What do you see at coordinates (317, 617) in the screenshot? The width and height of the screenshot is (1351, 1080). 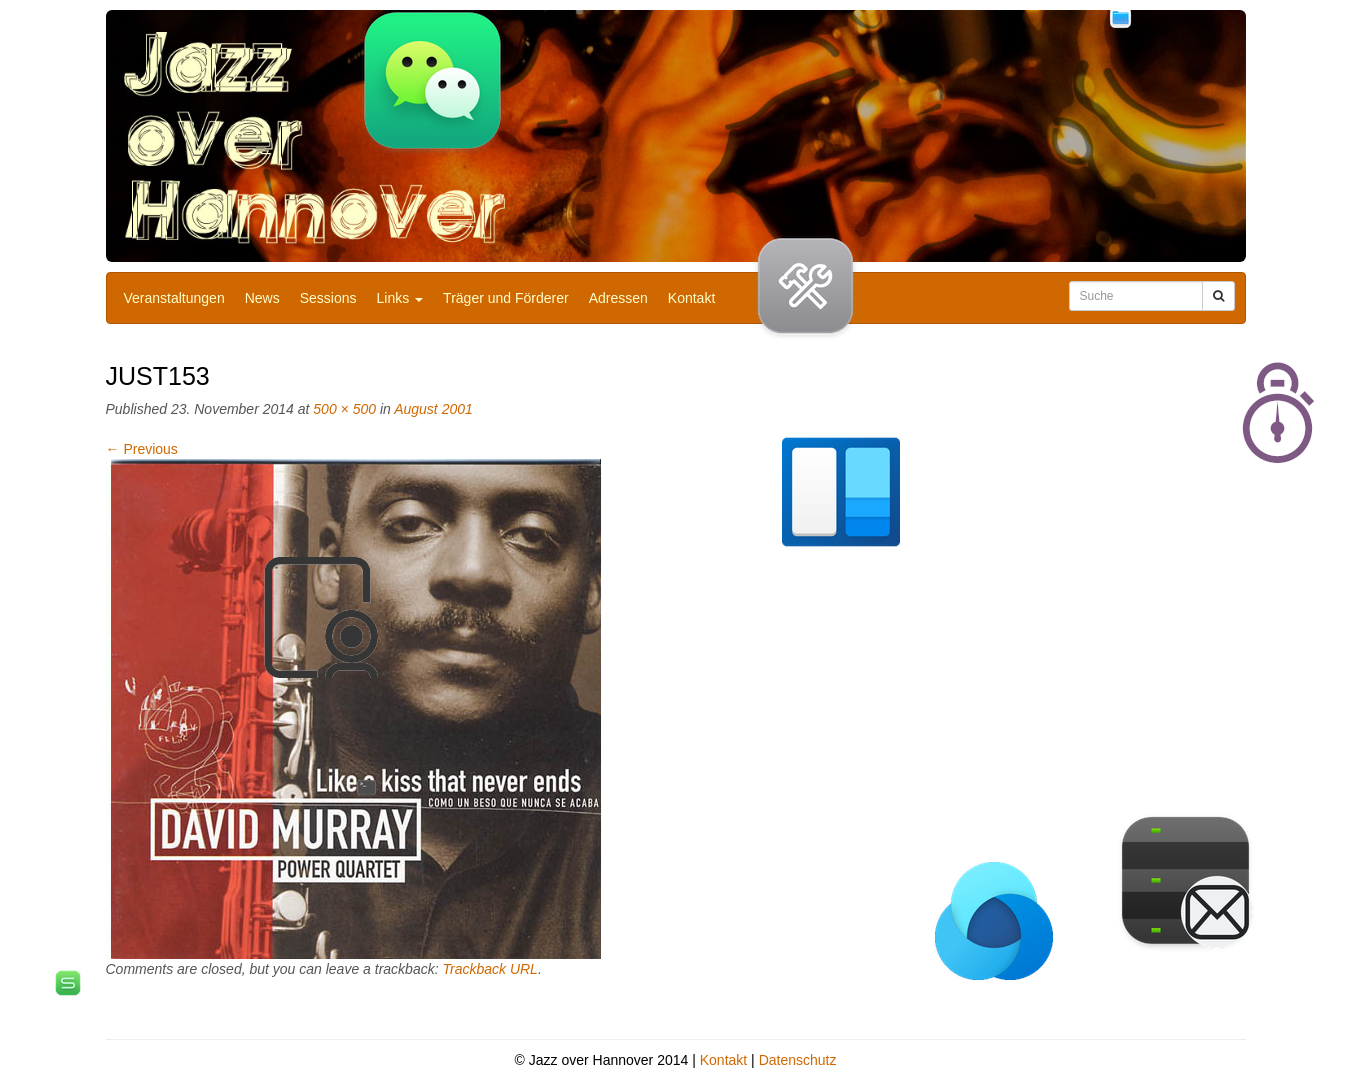 I see `open camera or webcam app` at bounding box center [317, 617].